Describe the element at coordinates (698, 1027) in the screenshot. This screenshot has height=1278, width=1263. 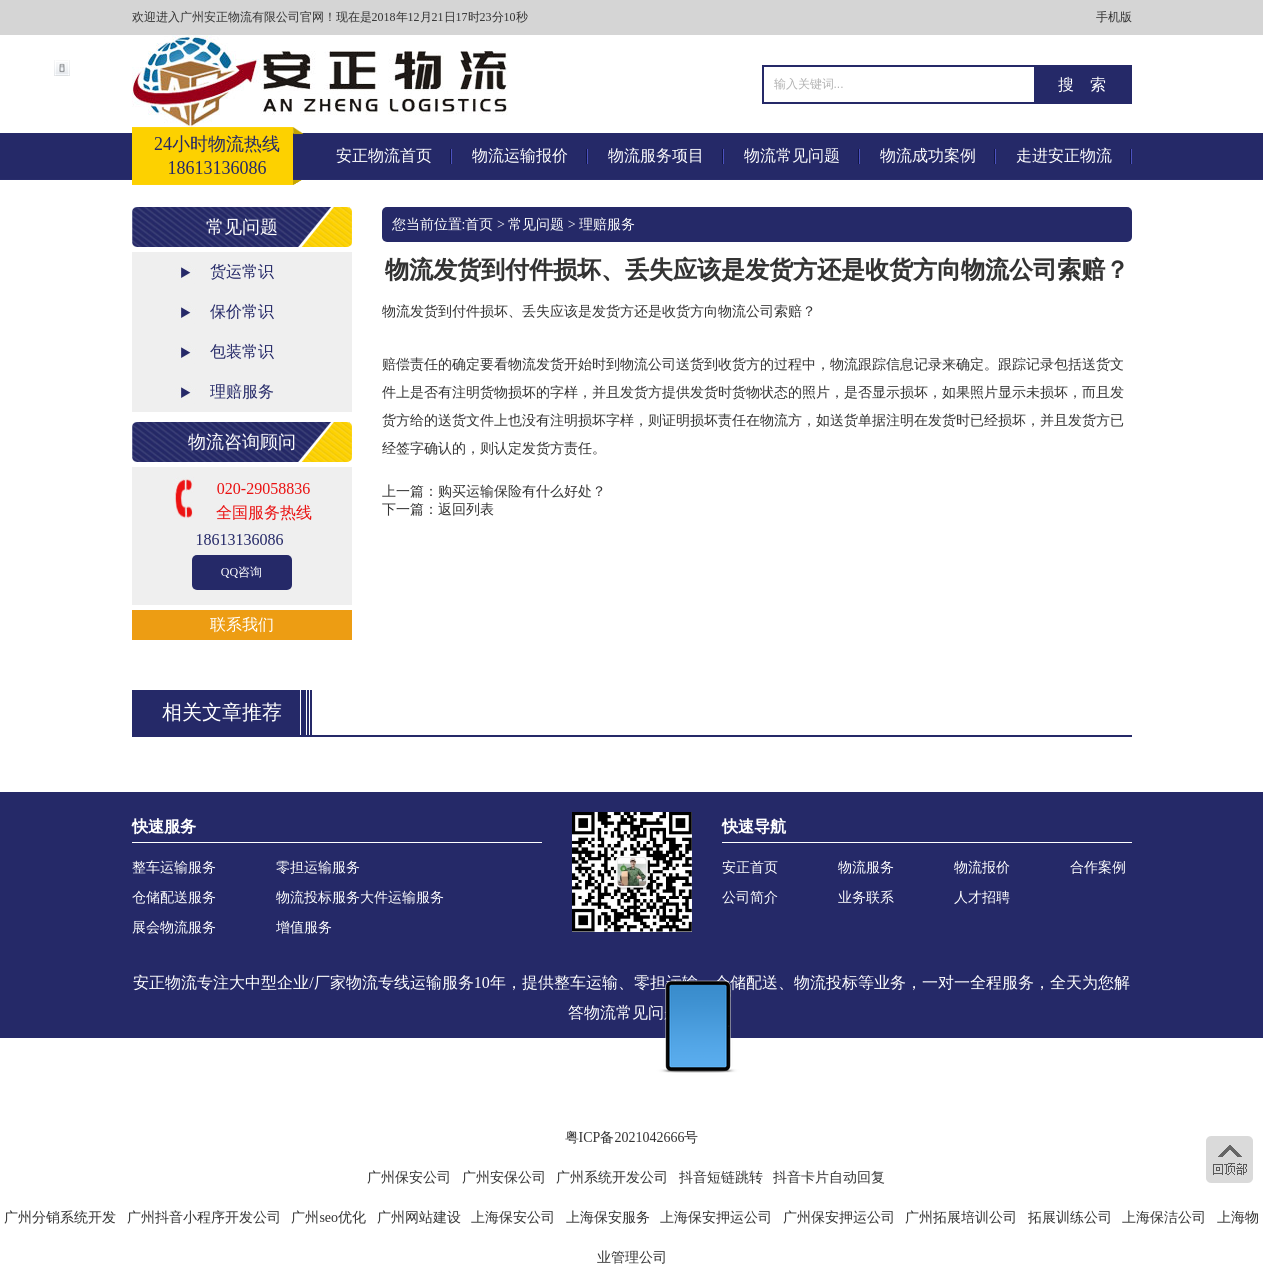
I see `indicates a connected iPad device` at that location.